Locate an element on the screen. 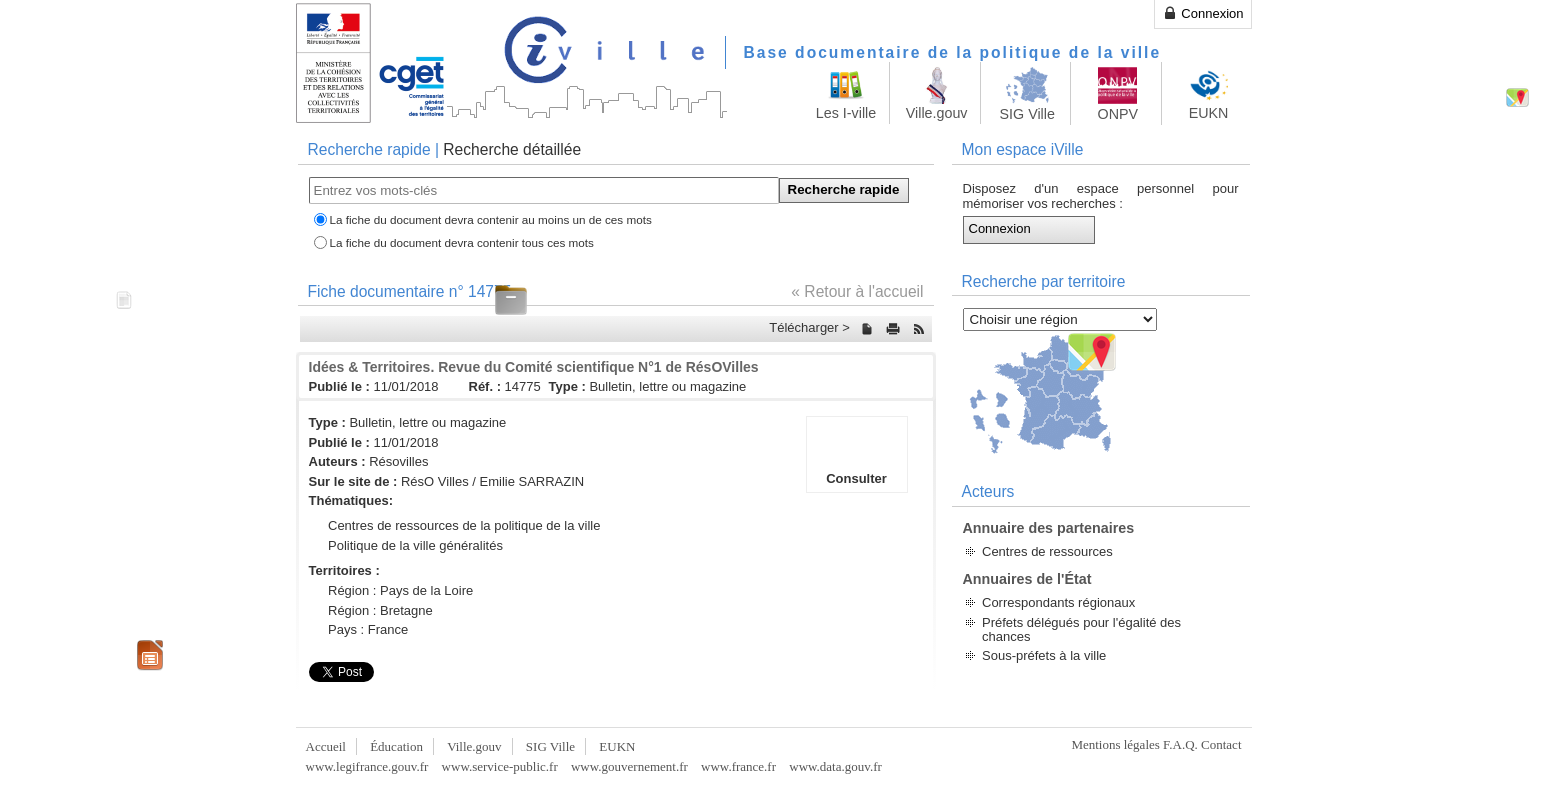 The image size is (1547, 788). open gnome maps application is located at coordinates (1092, 352).